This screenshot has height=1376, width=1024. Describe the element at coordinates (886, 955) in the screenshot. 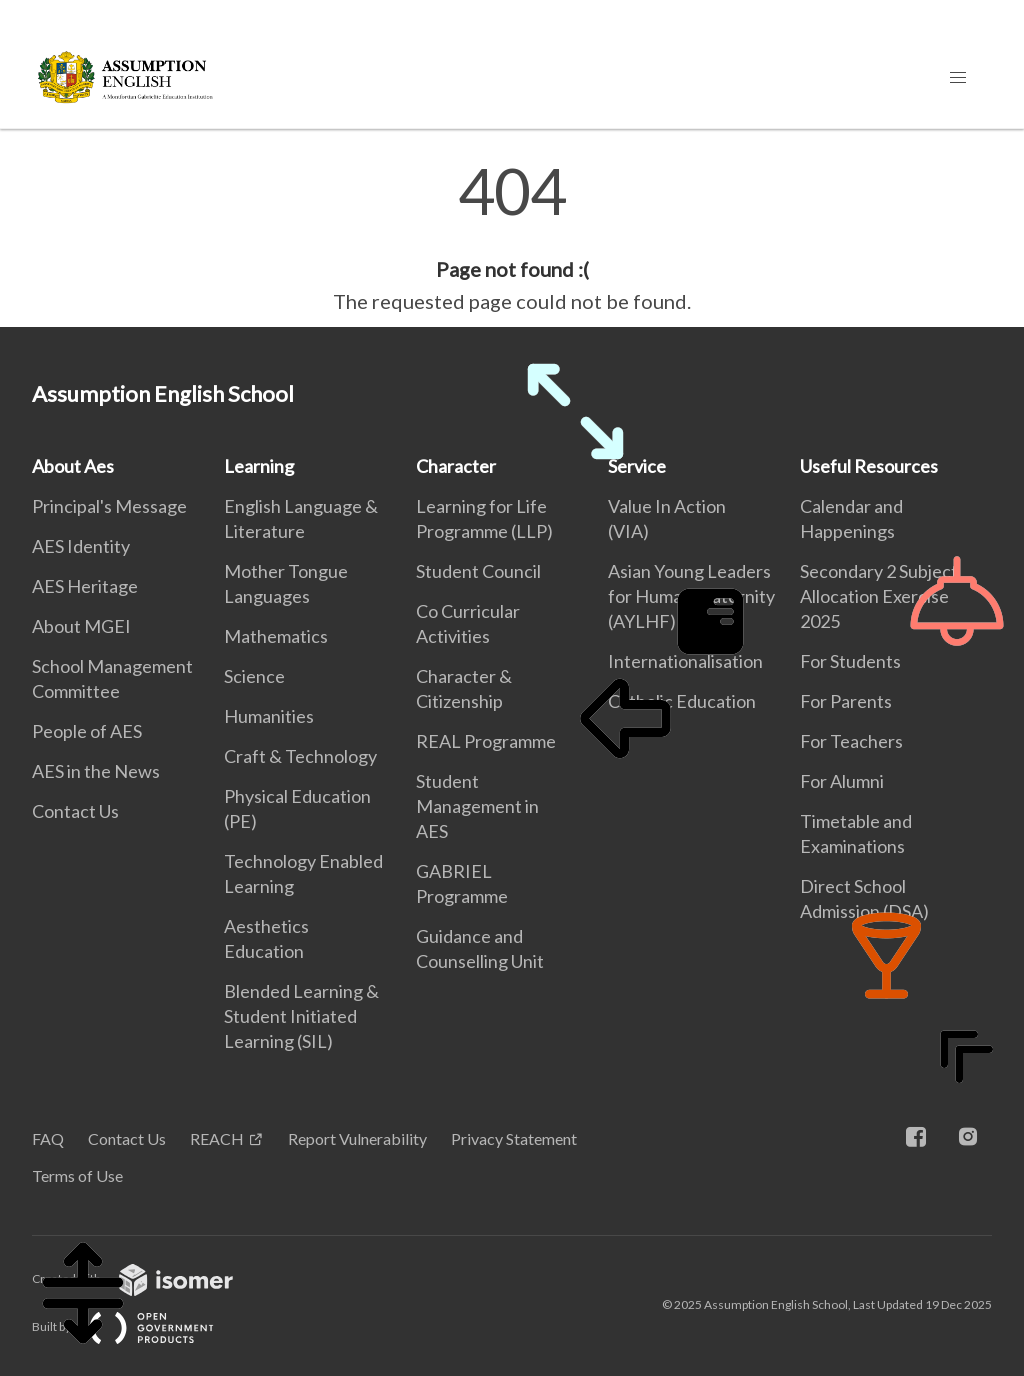

I see `view bar or cocktail menu` at that location.